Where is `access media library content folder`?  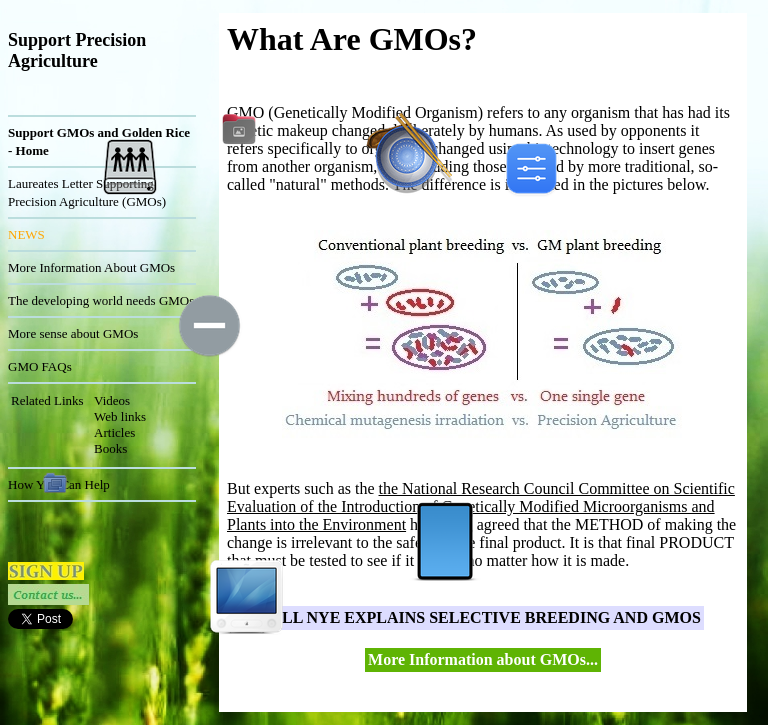
access media library content folder is located at coordinates (55, 483).